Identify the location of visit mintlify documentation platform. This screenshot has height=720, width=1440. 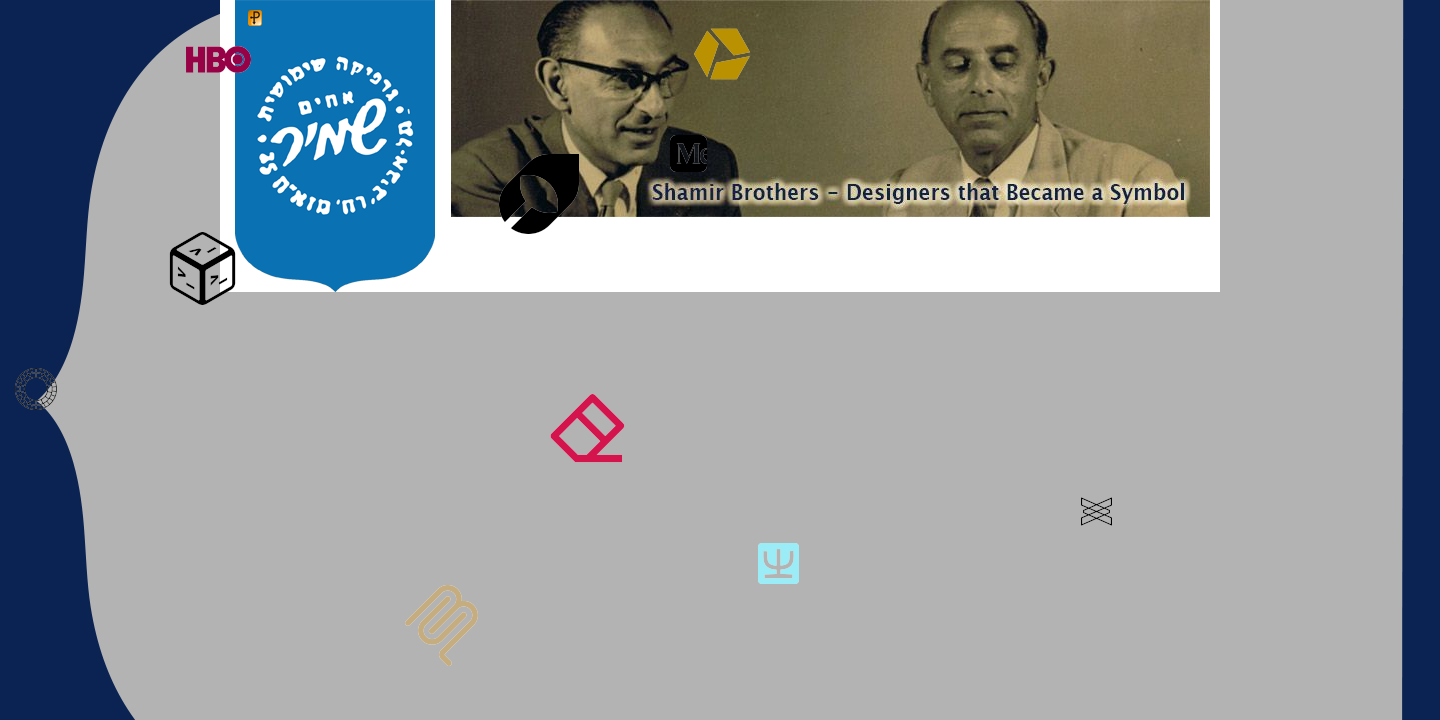
(539, 194).